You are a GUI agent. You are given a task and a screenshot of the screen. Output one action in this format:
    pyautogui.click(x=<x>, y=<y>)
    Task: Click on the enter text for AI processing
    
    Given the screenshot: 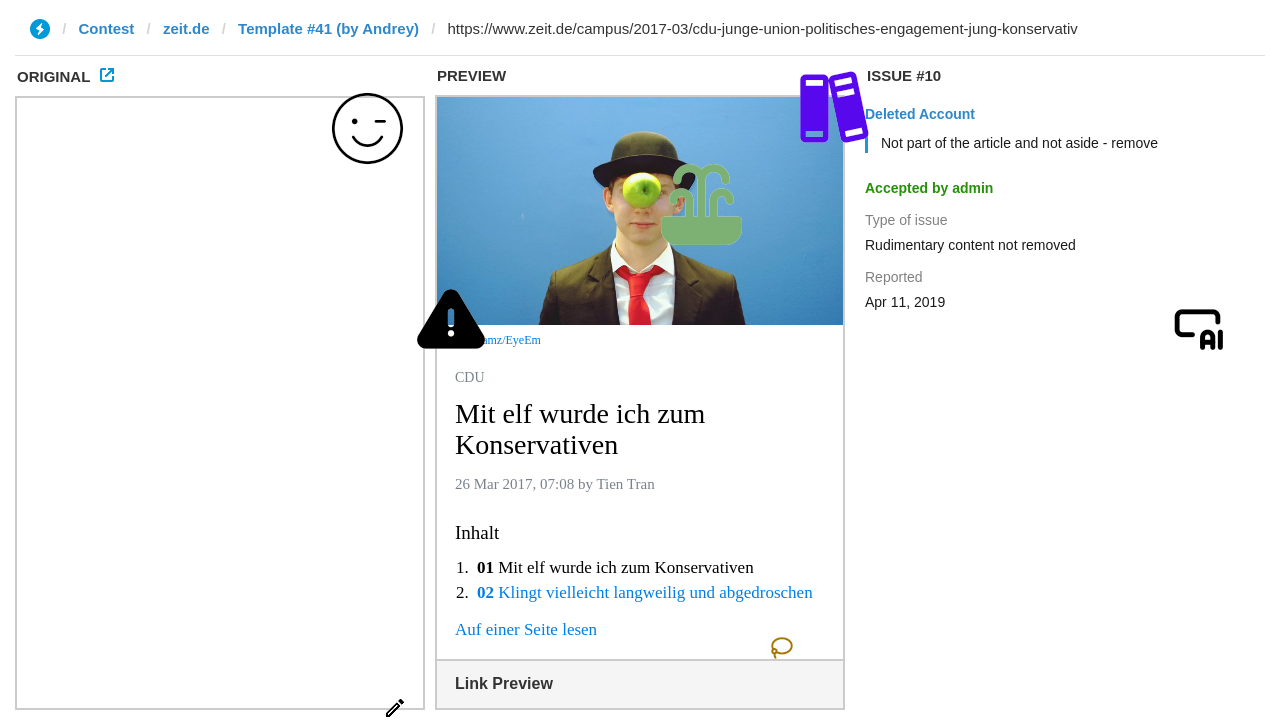 What is the action you would take?
    pyautogui.click(x=1197, y=324)
    